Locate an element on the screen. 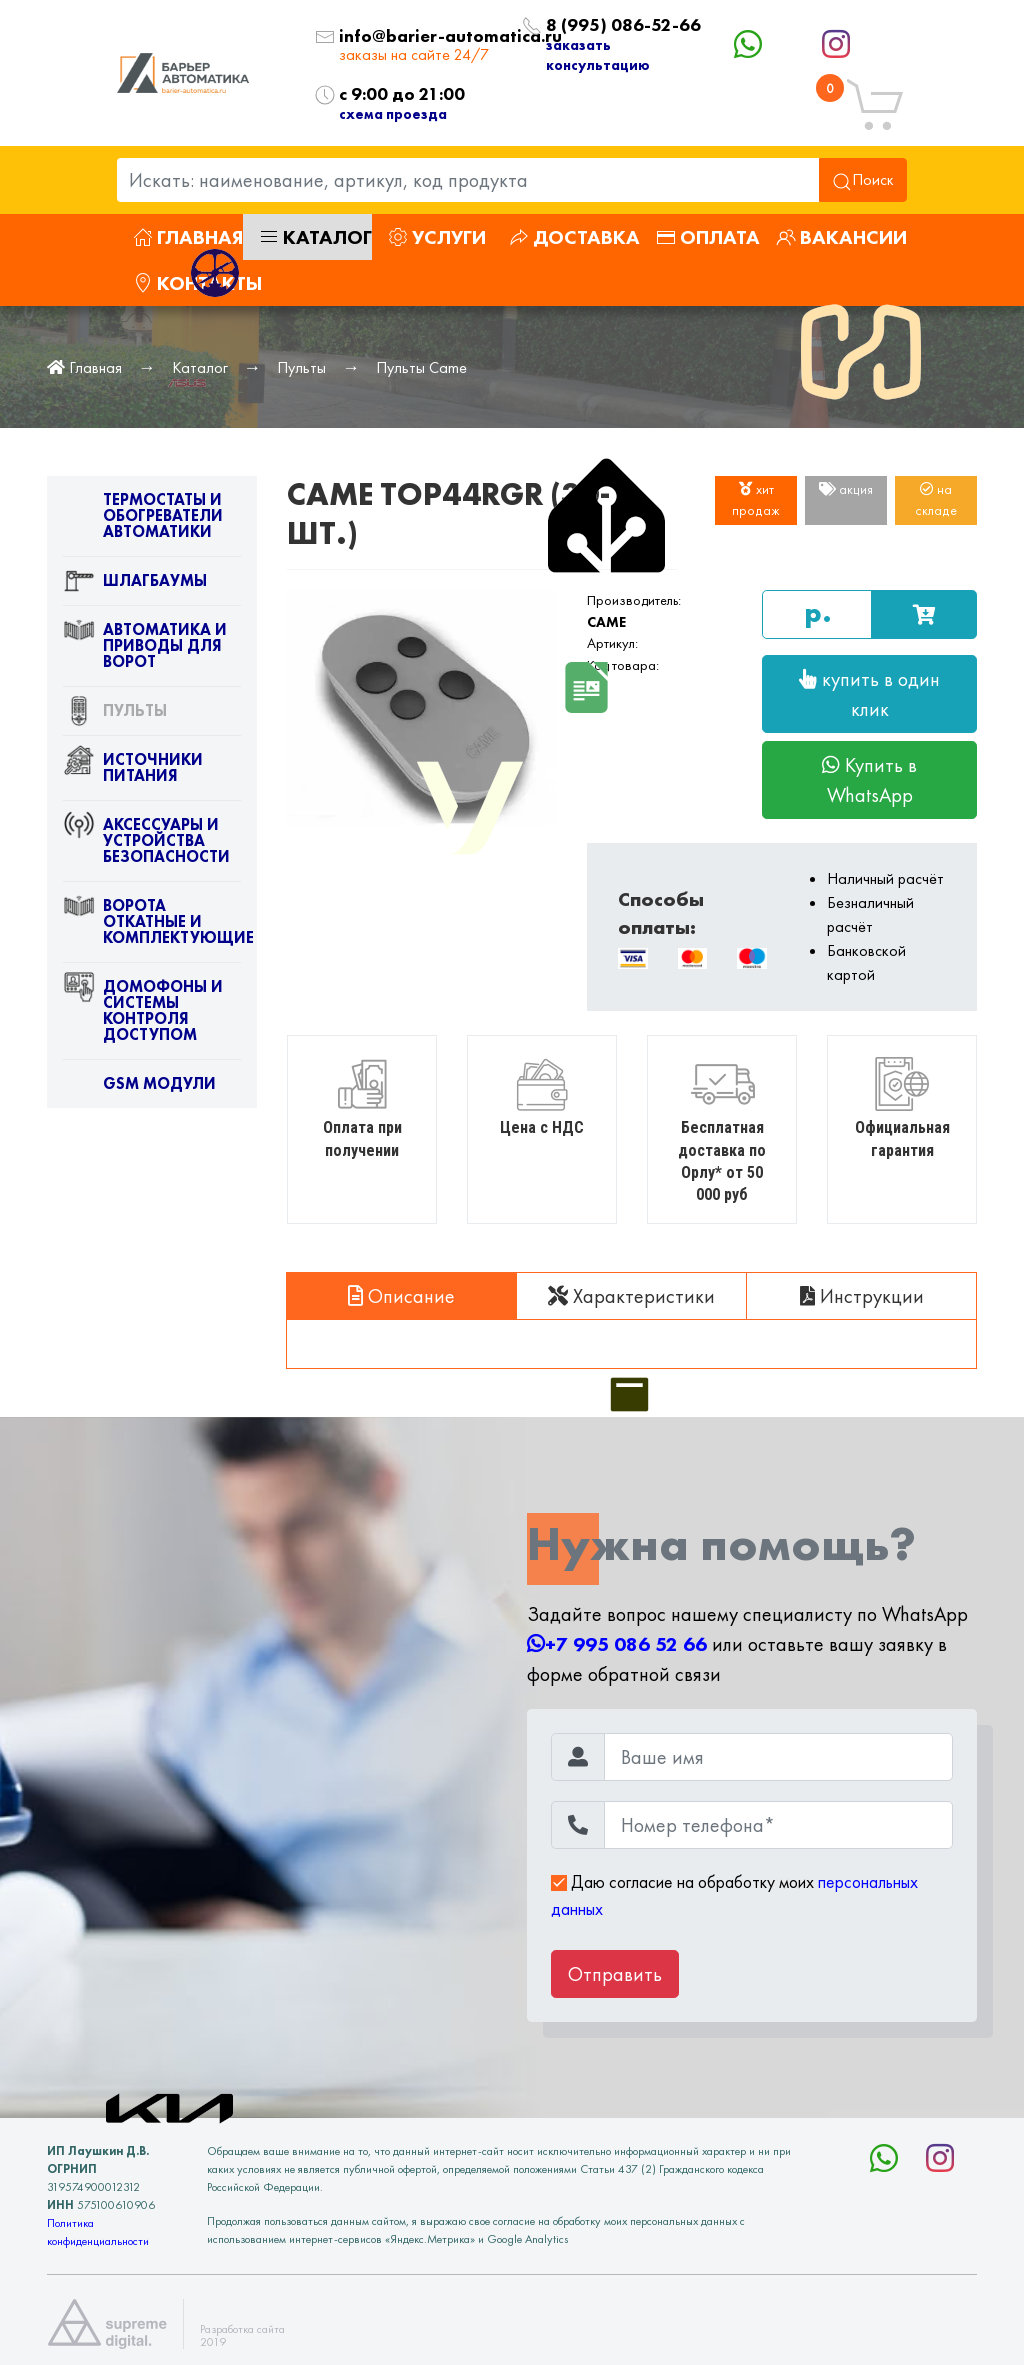 This screenshot has width=1024, height=2365. open libreoffice writer is located at coordinates (586, 687).